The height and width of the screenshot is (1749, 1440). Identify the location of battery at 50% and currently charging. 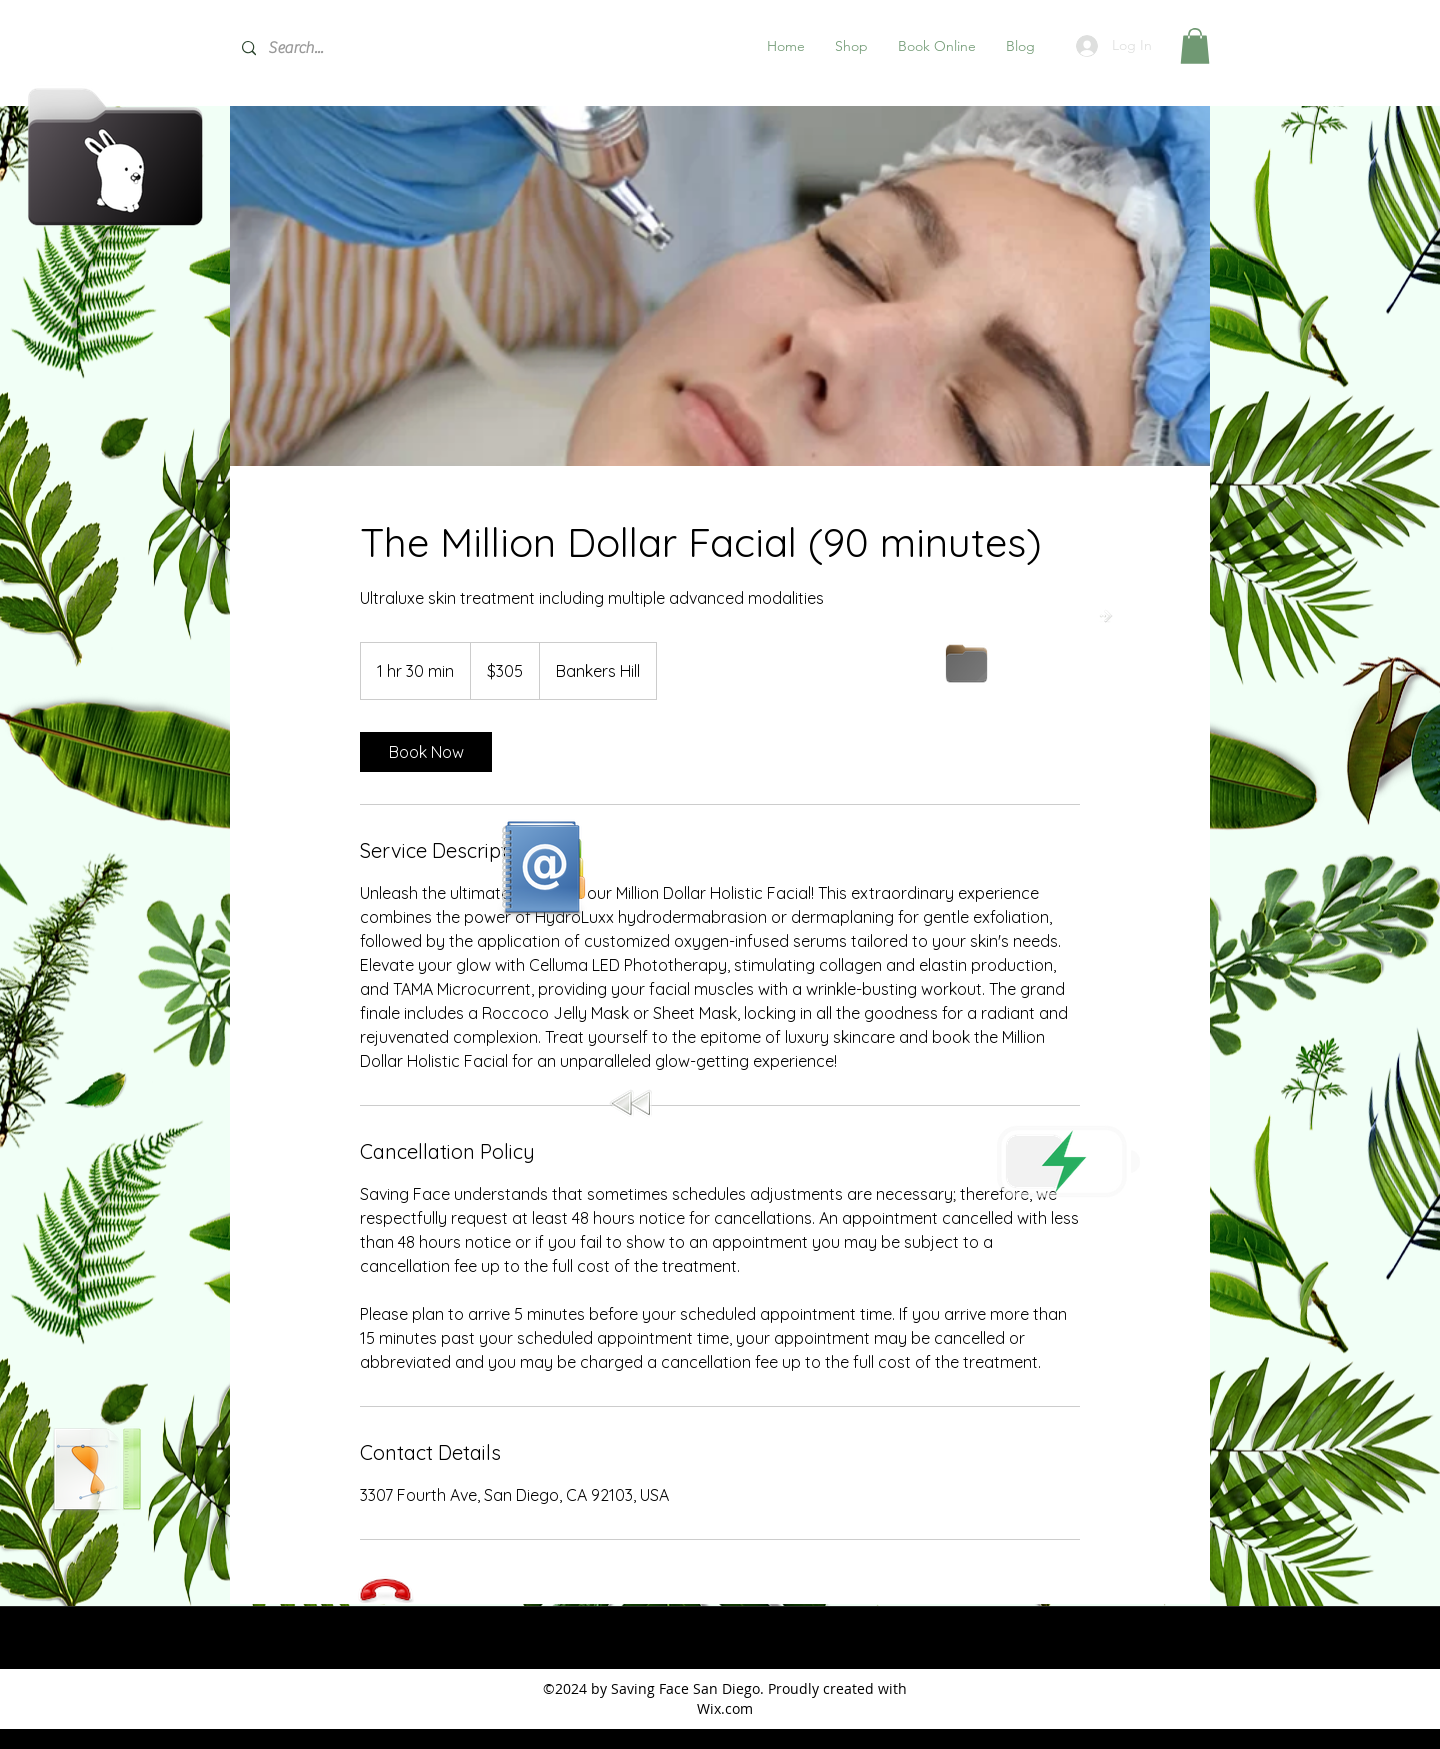
(1068, 1161).